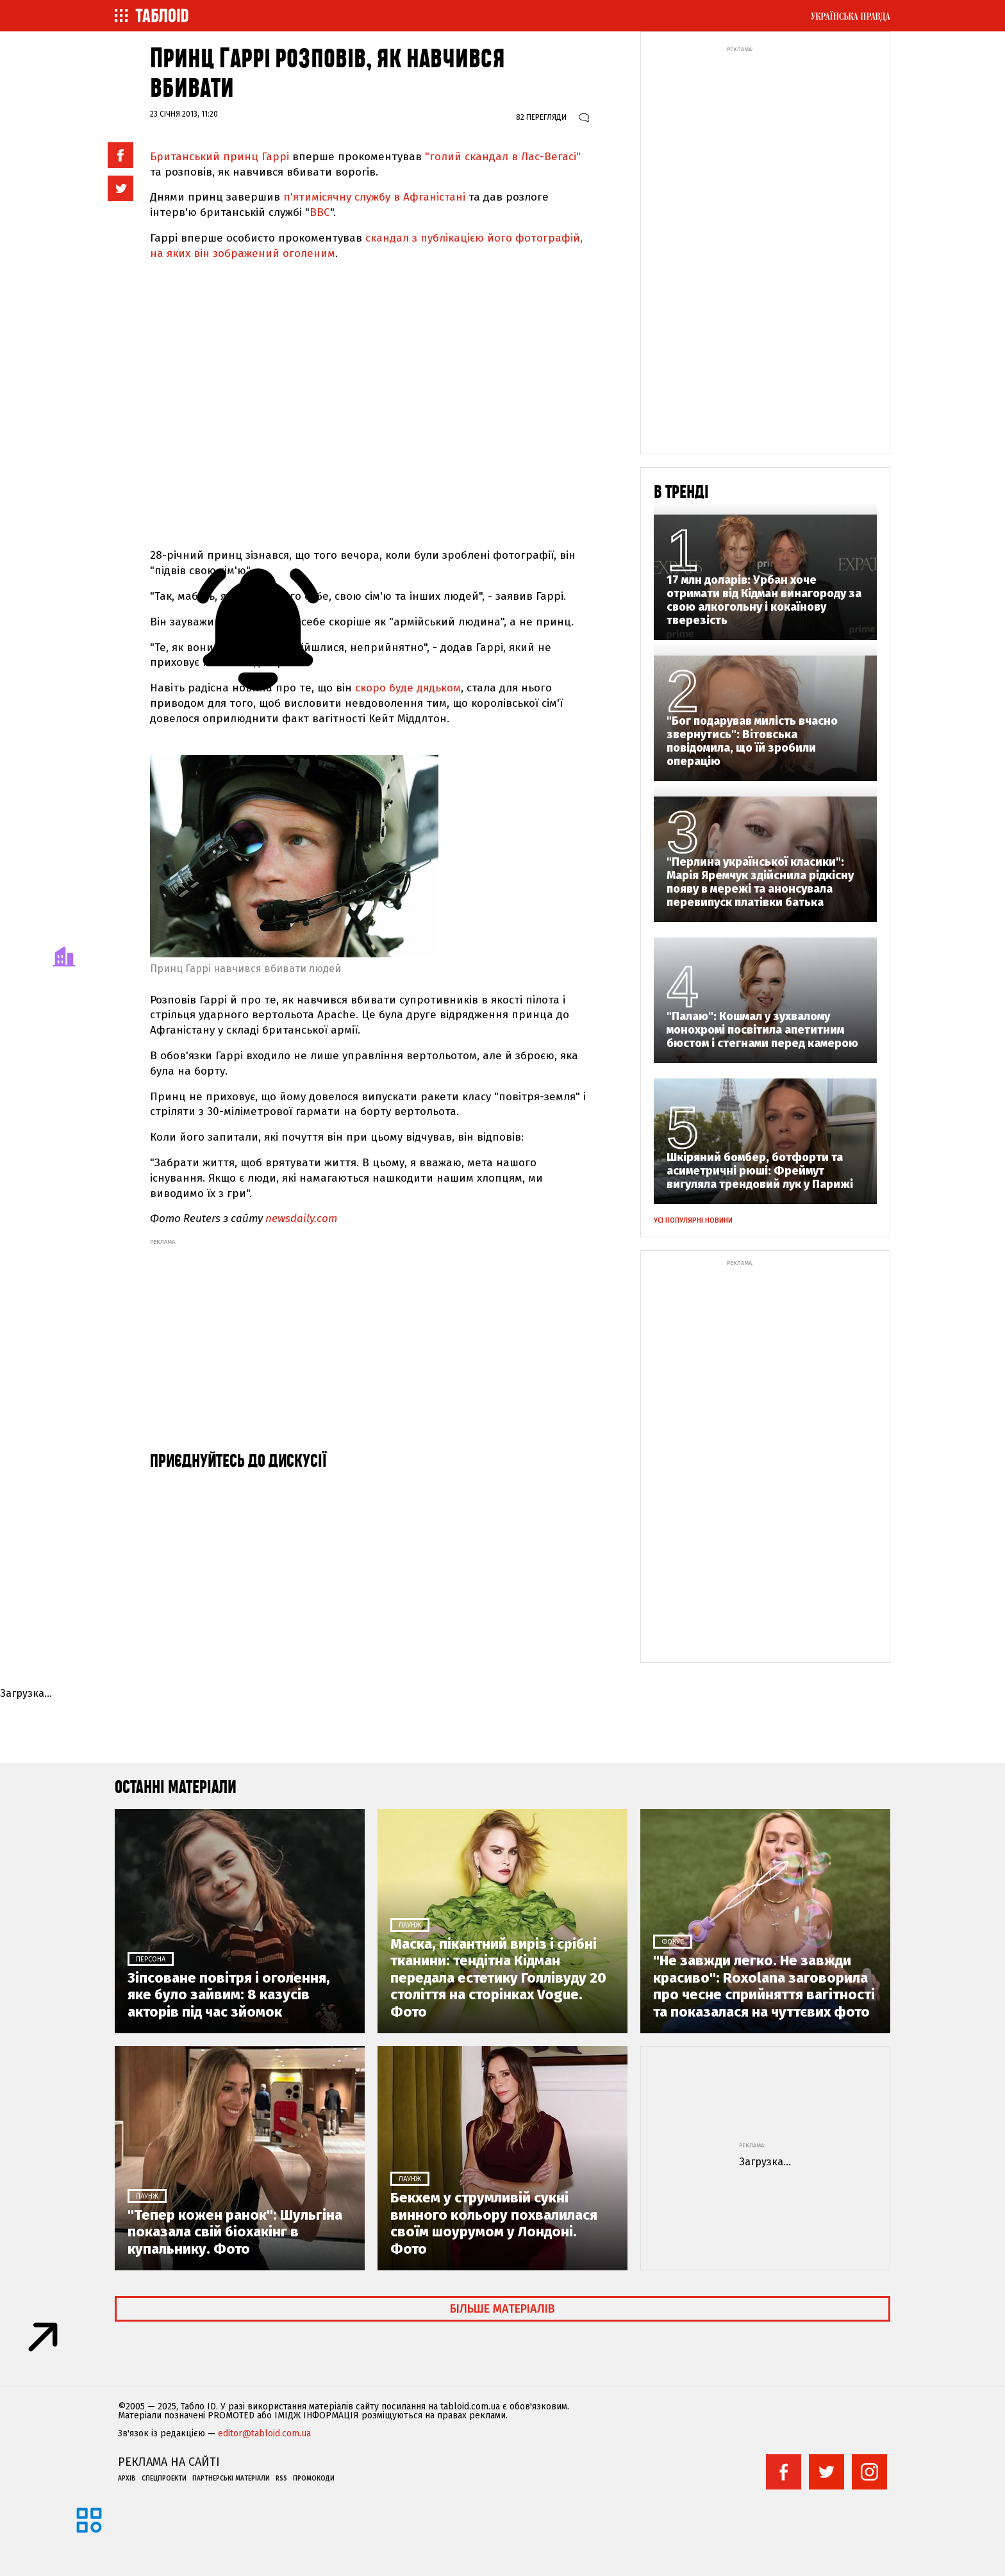 The height and width of the screenshot is (2576, 1005). I want to click on indicates new notifications are available, so click(258, 629).